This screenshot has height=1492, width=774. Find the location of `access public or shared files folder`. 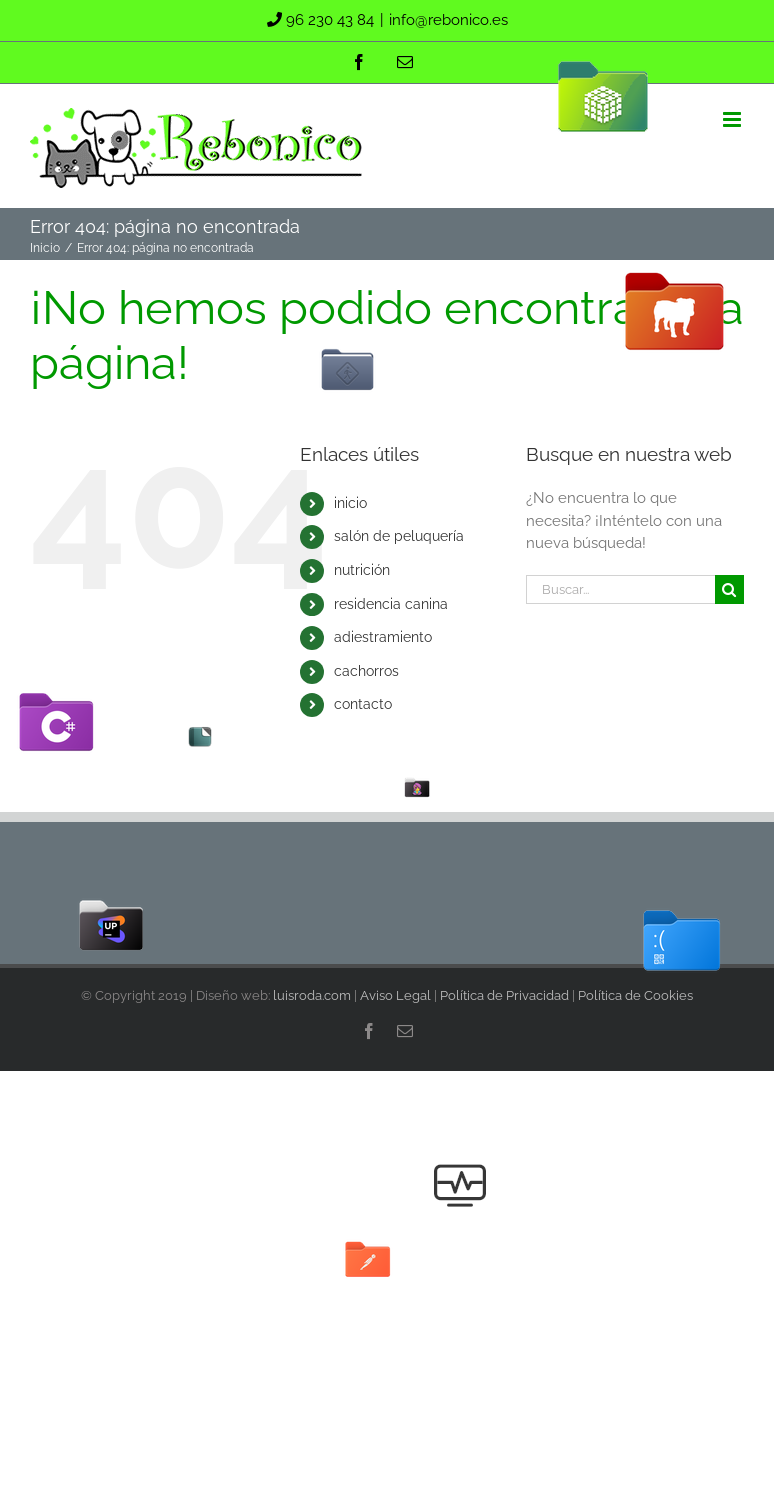

access public or shared files folder is located at coordinates (347, 369).